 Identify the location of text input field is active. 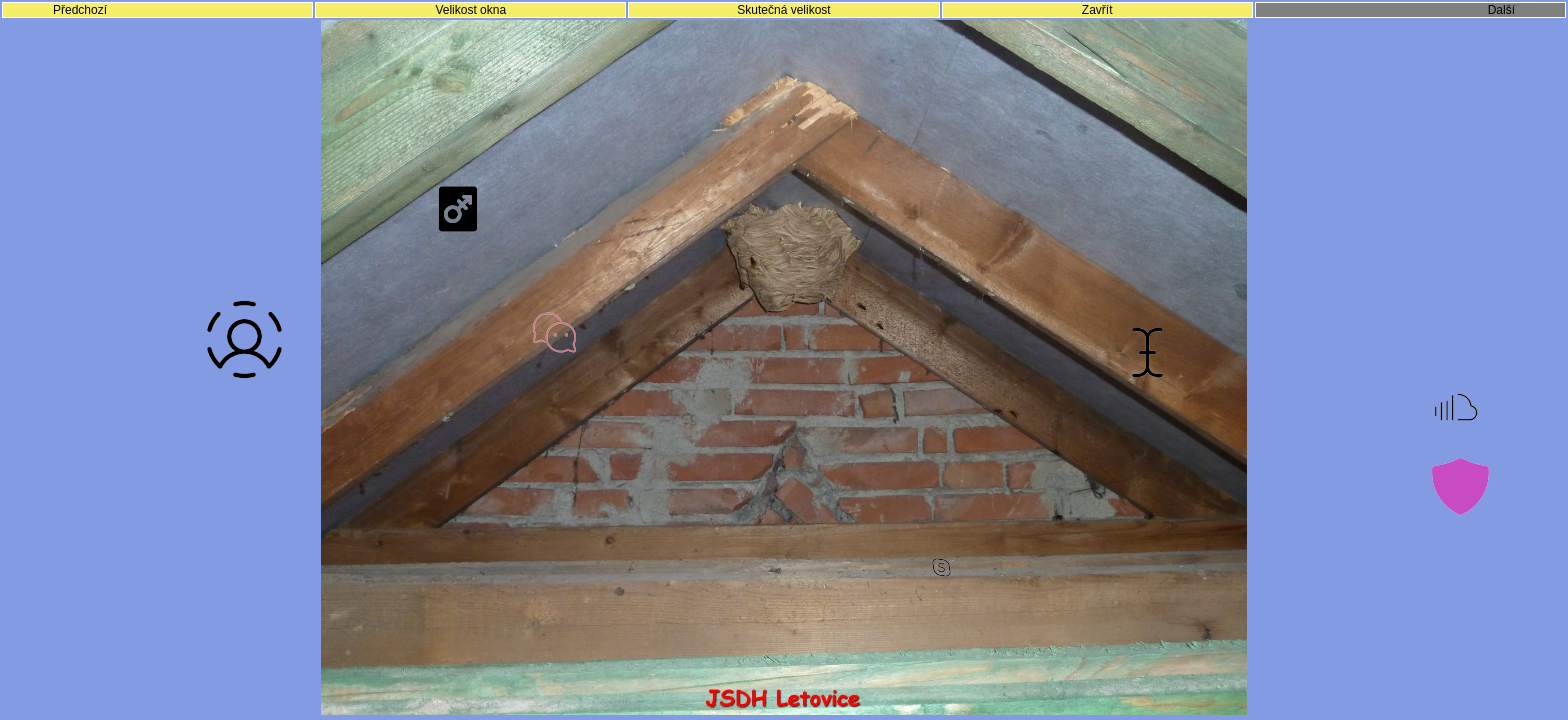
(1147, 352).